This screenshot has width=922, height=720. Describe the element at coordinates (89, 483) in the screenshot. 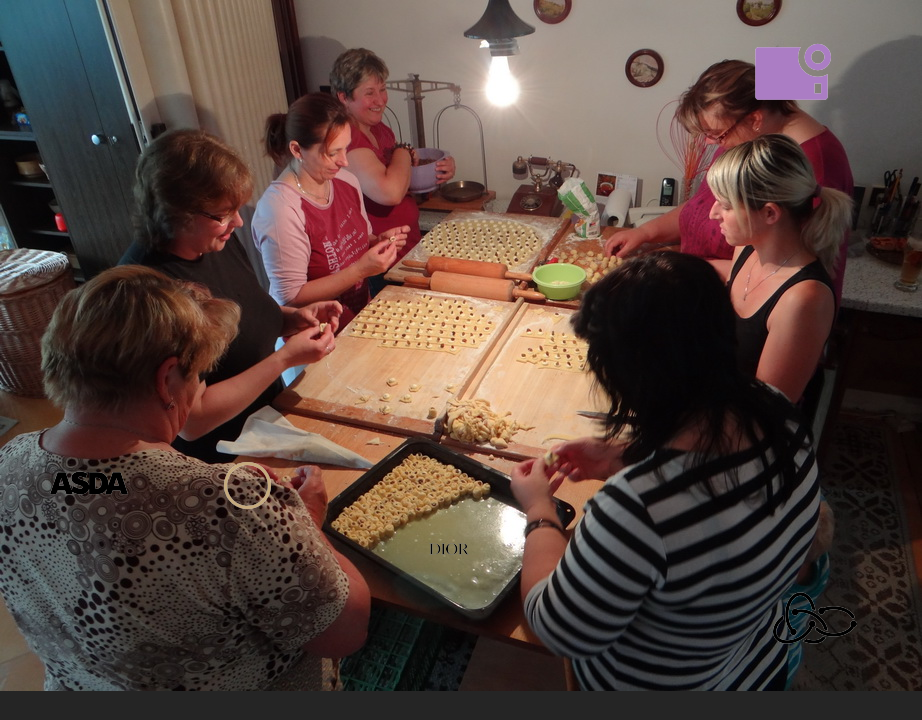

I see `Asda brand logo` at that location.